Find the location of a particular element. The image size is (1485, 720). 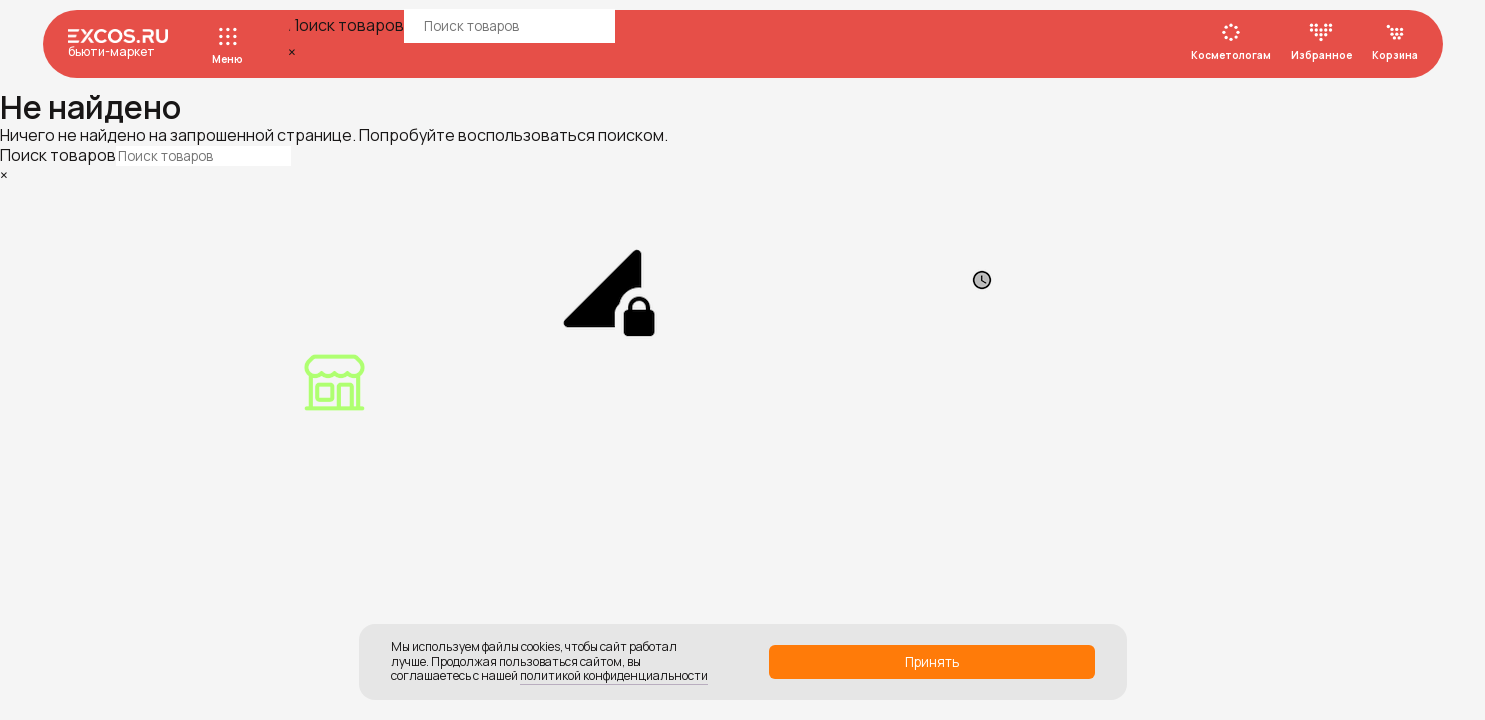

indicates a secured or password-protected network connection is located at coordinates (606, 292).